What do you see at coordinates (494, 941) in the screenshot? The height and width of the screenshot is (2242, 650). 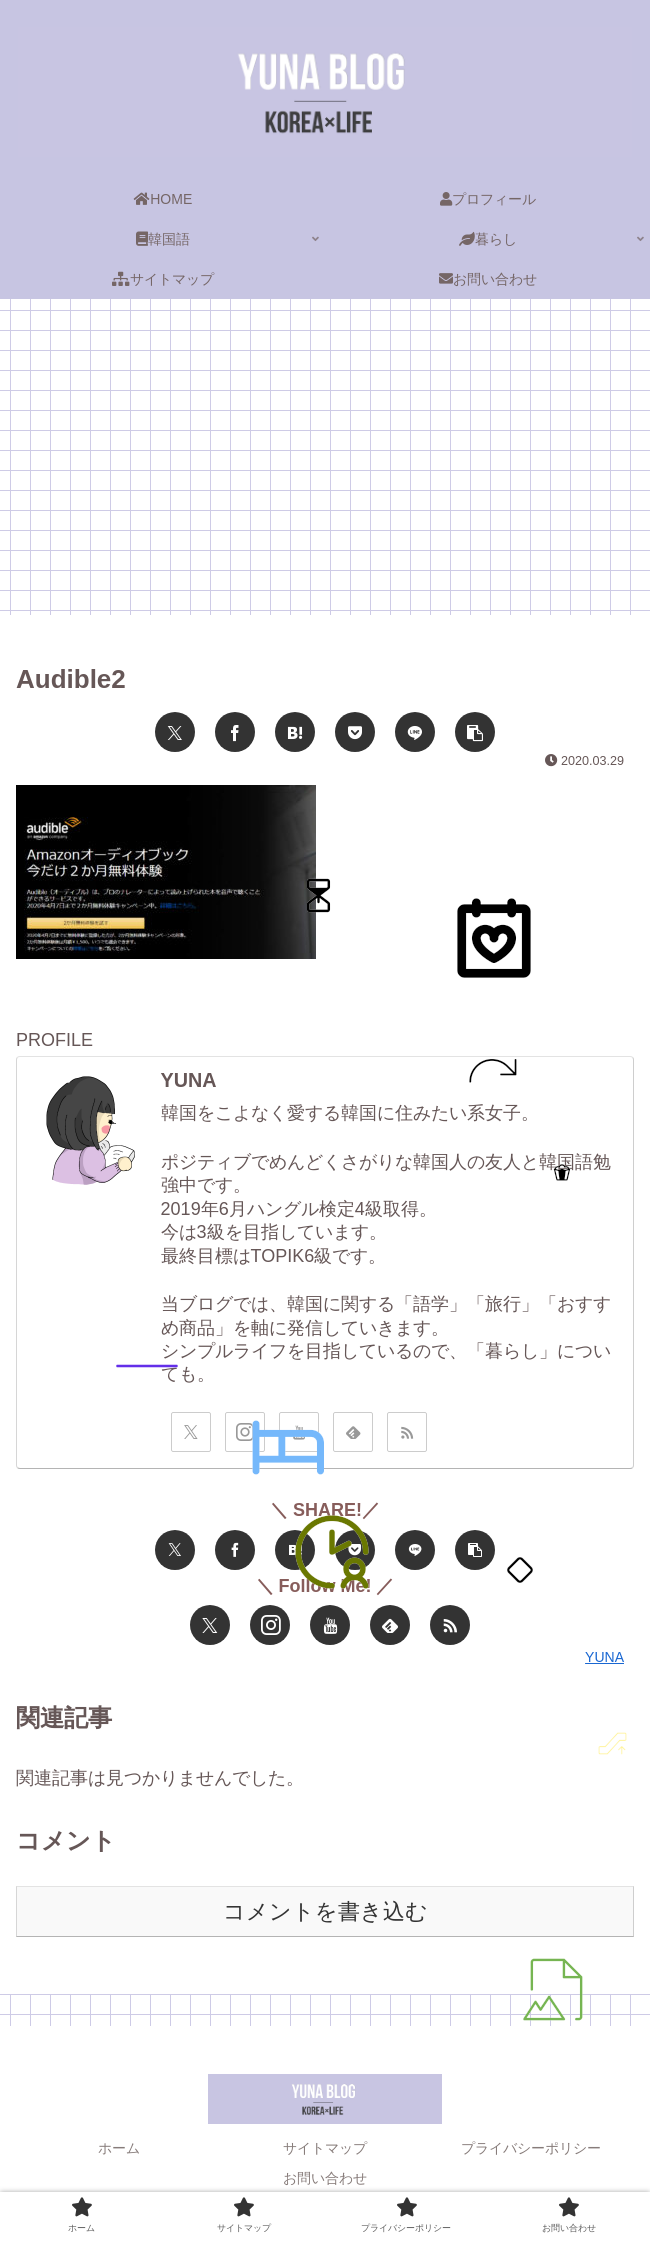 I see `view favorite or loved events` at bounding box center [494, 941].